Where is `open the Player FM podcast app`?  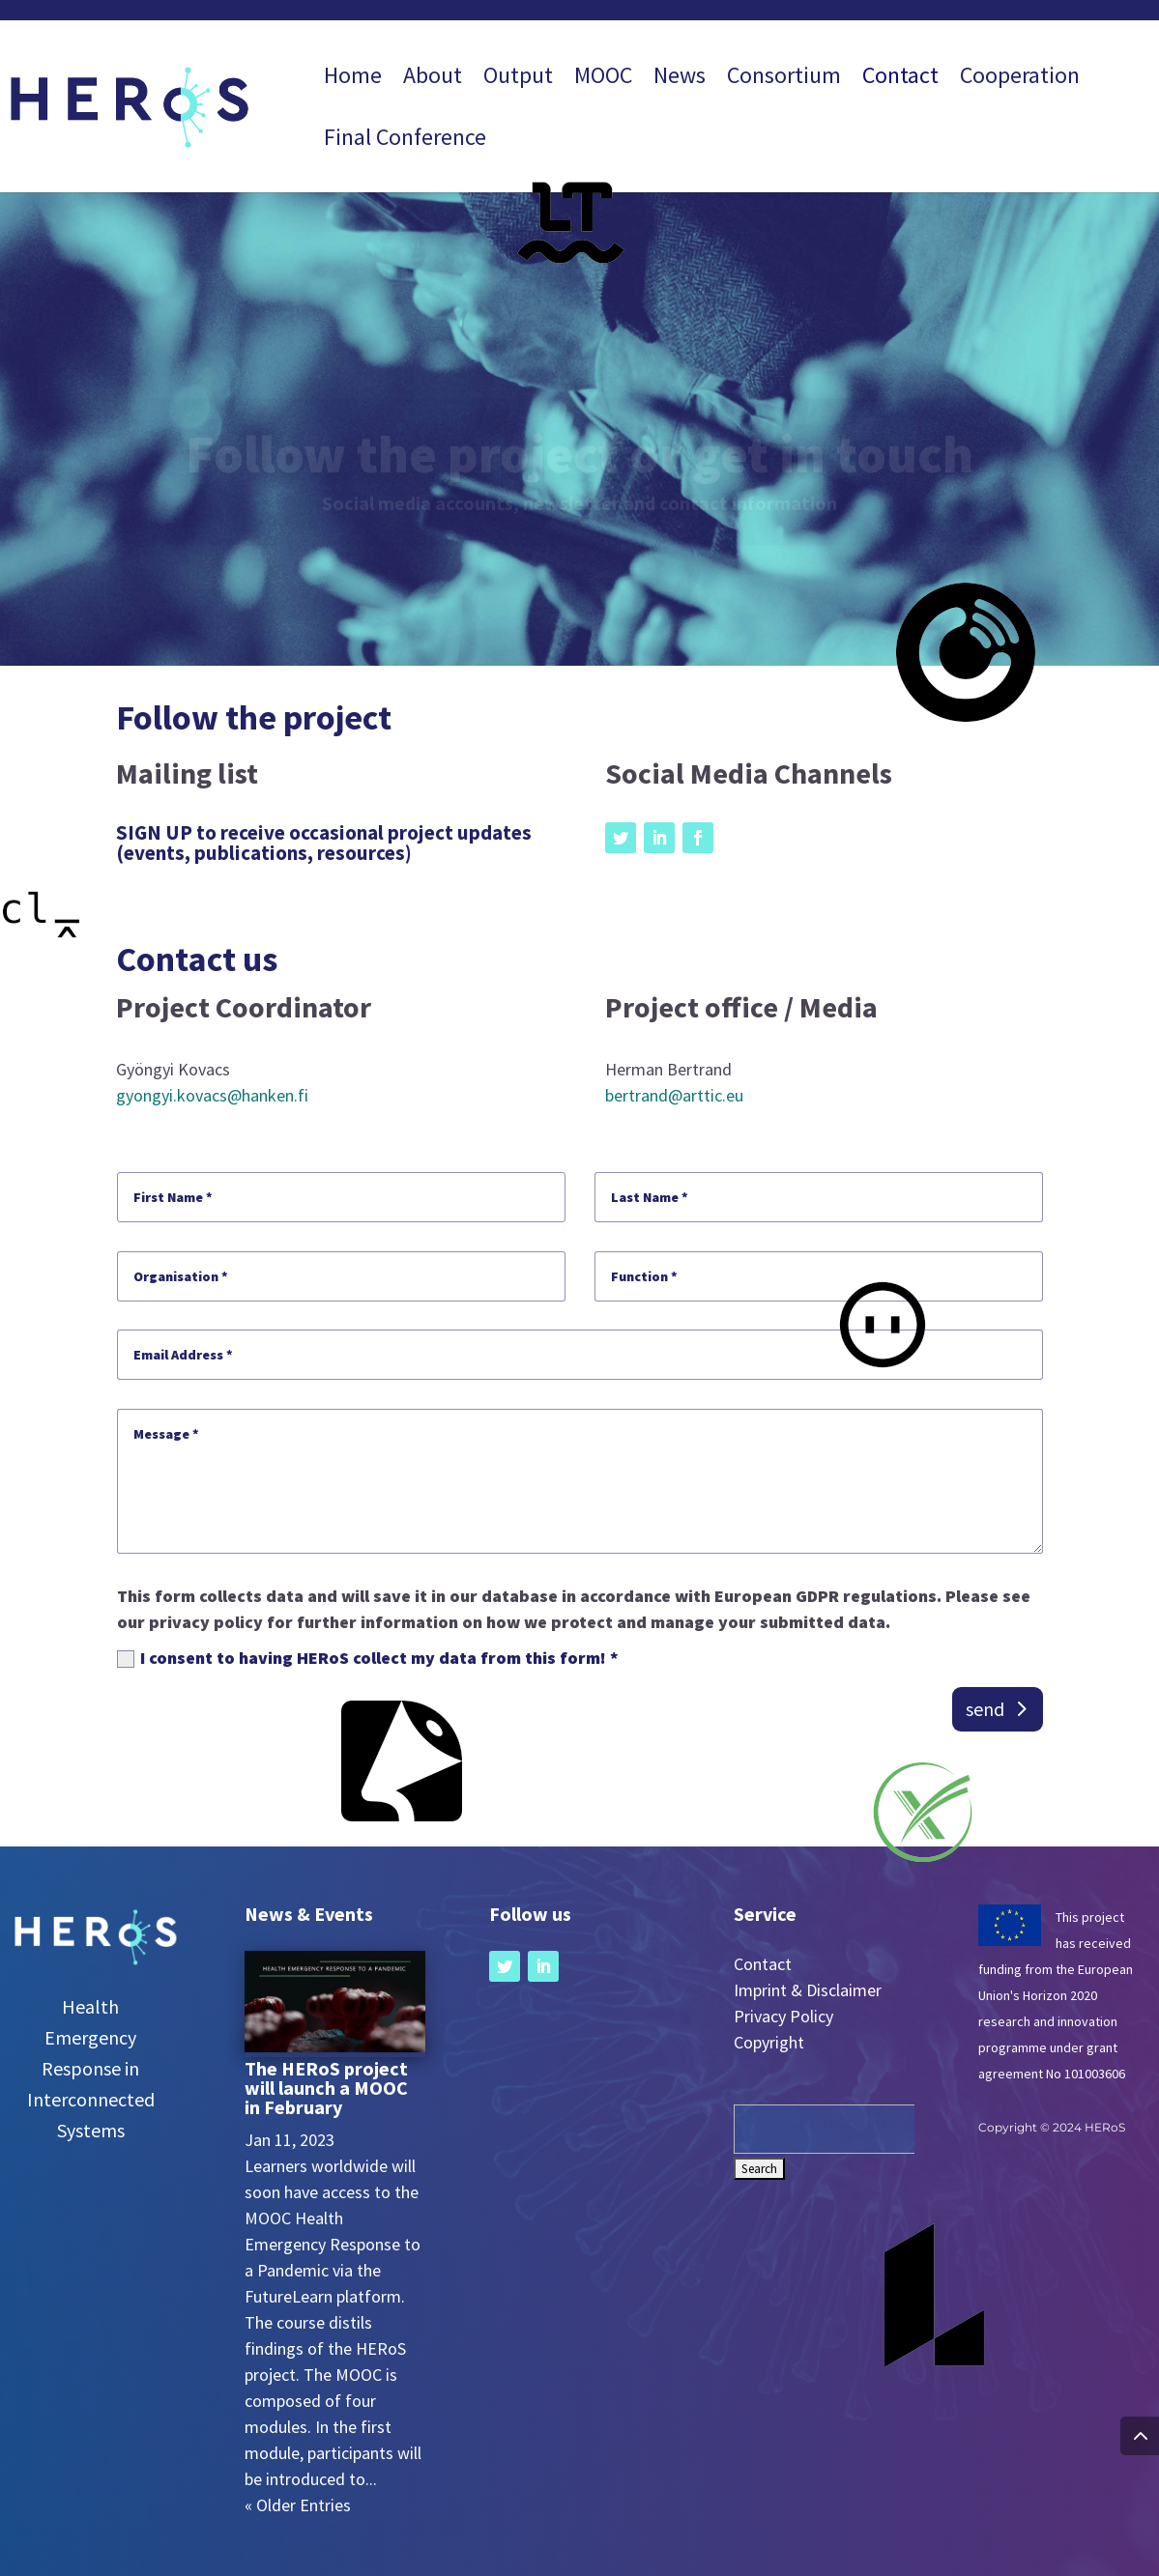 open the Player FM podcast app is located at coordinates (966, 652).